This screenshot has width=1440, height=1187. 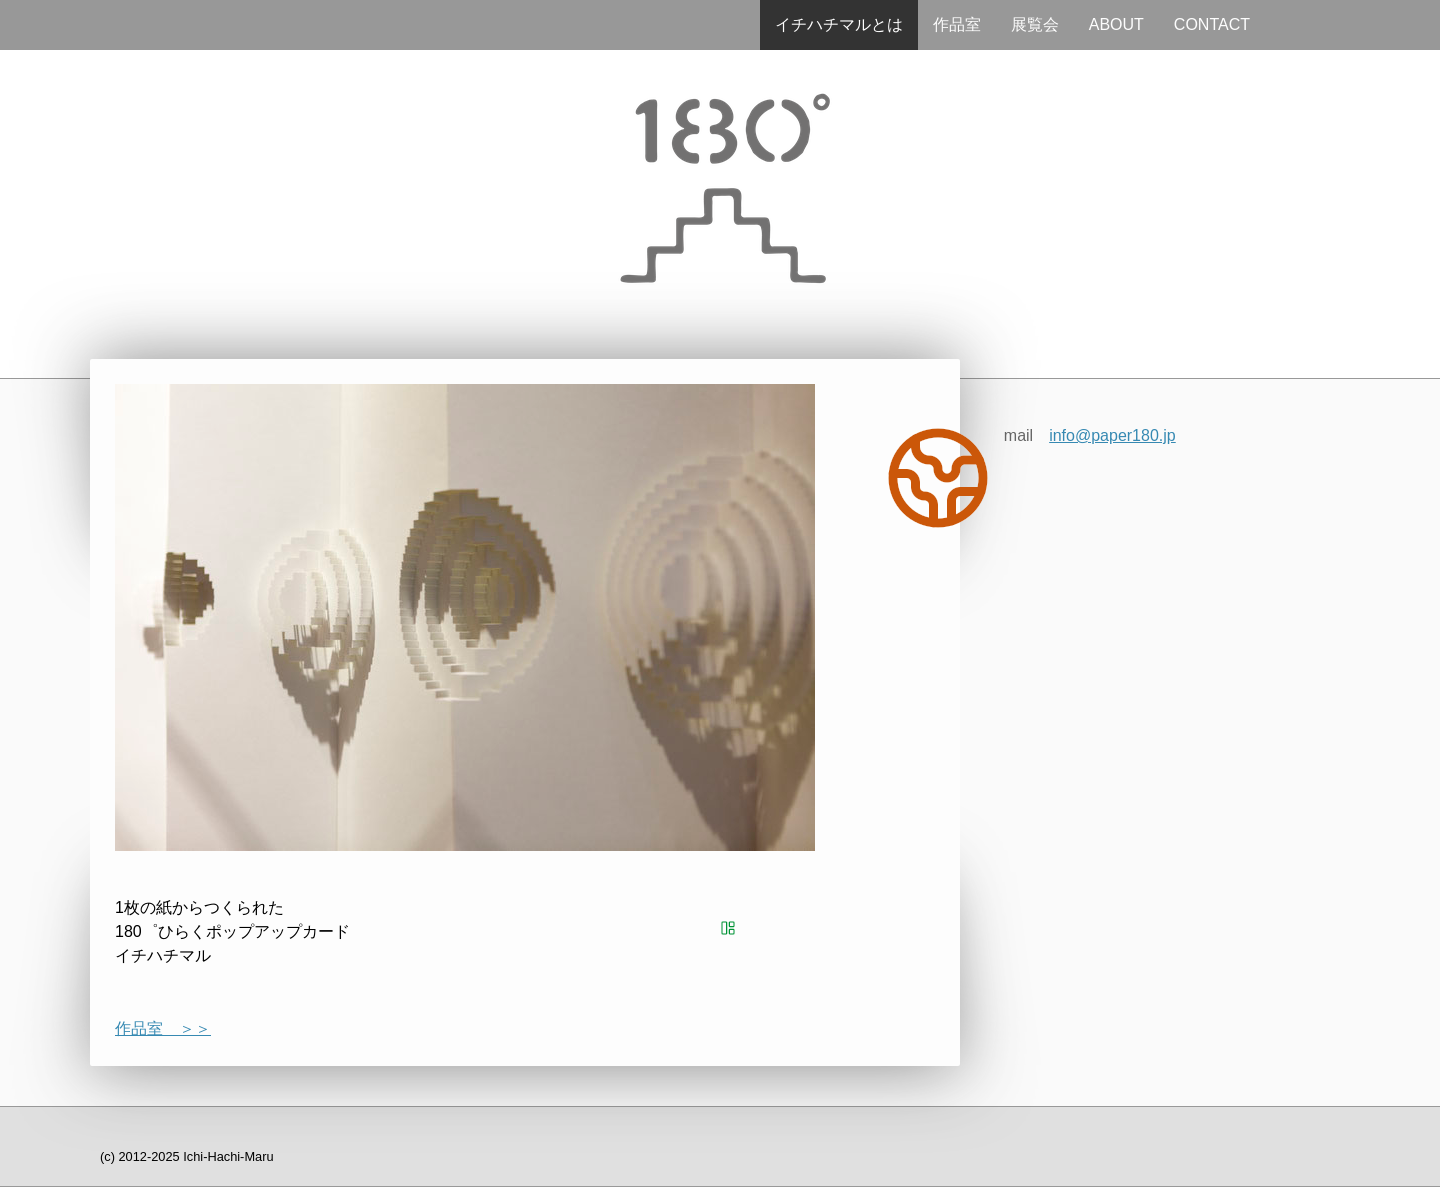 I want to click on toggle left sidebar panel, so click(x=728, y=928).